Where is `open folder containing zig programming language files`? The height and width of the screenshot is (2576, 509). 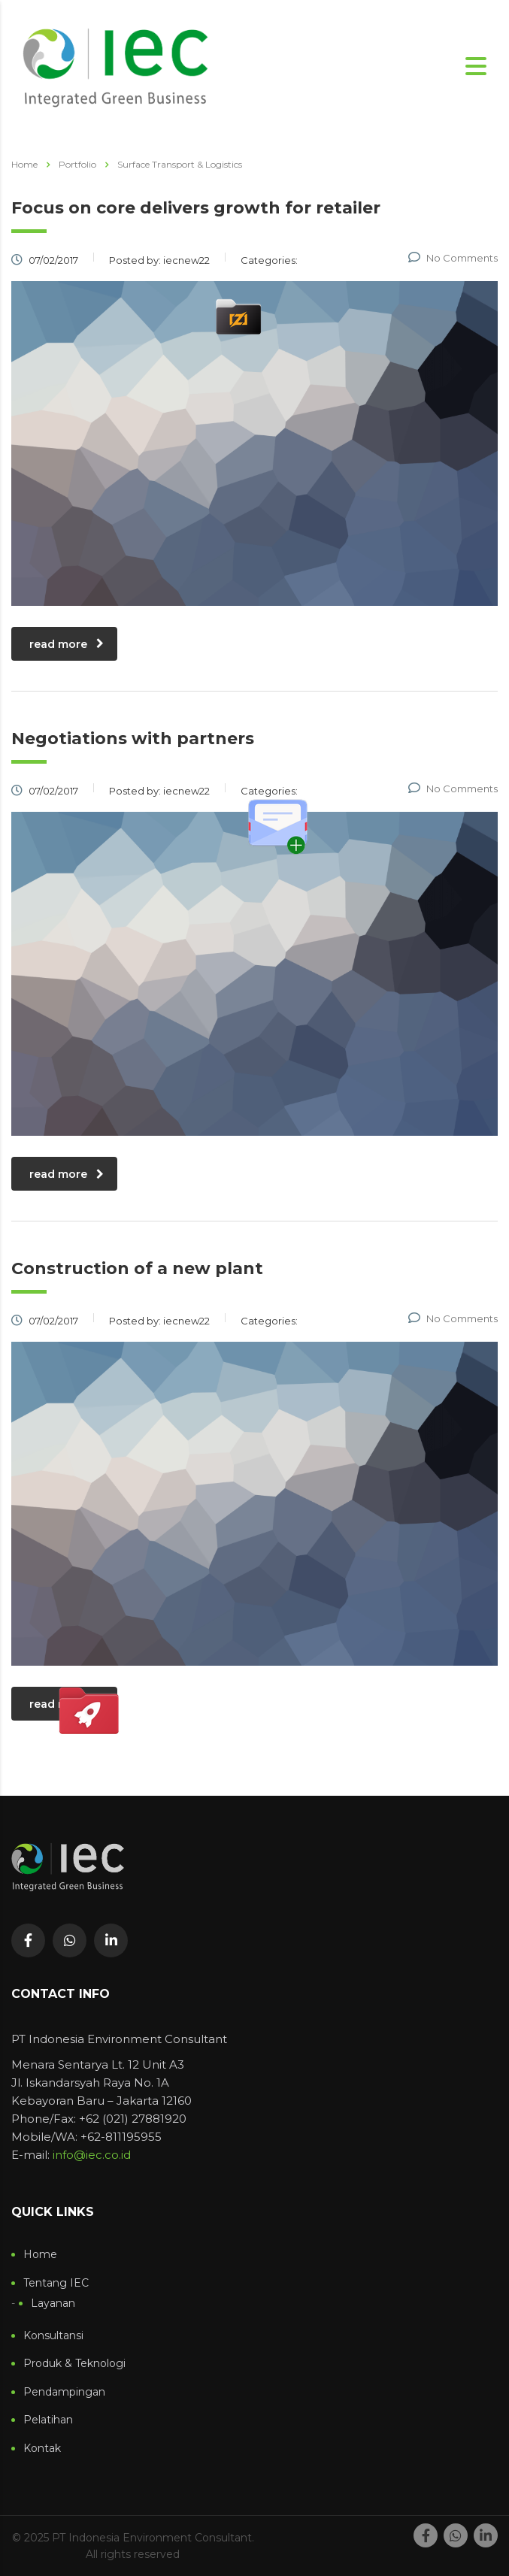
open folder containing zig programming language files is located at coordinates (238, 318).